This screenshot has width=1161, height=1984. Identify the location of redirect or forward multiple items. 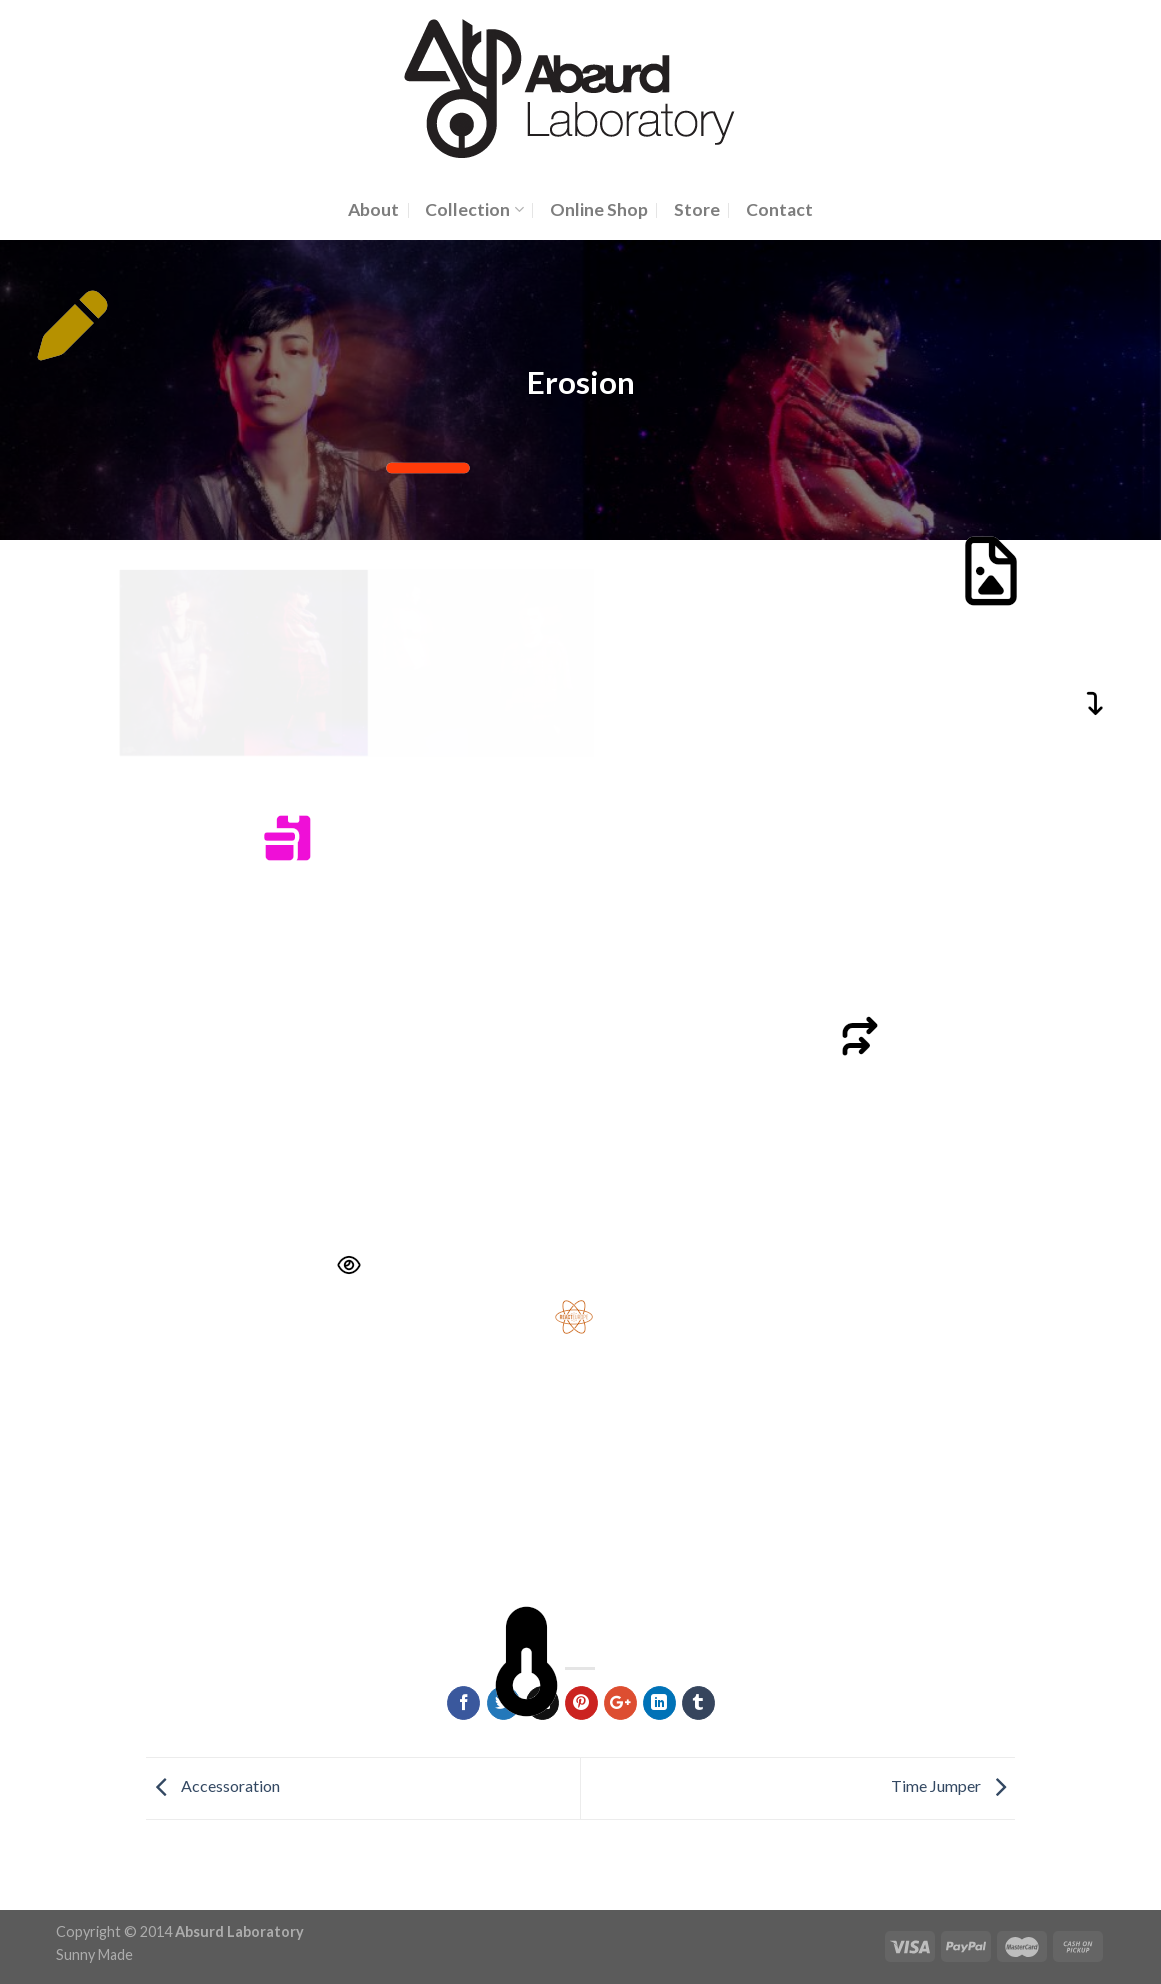
(860, 1038).